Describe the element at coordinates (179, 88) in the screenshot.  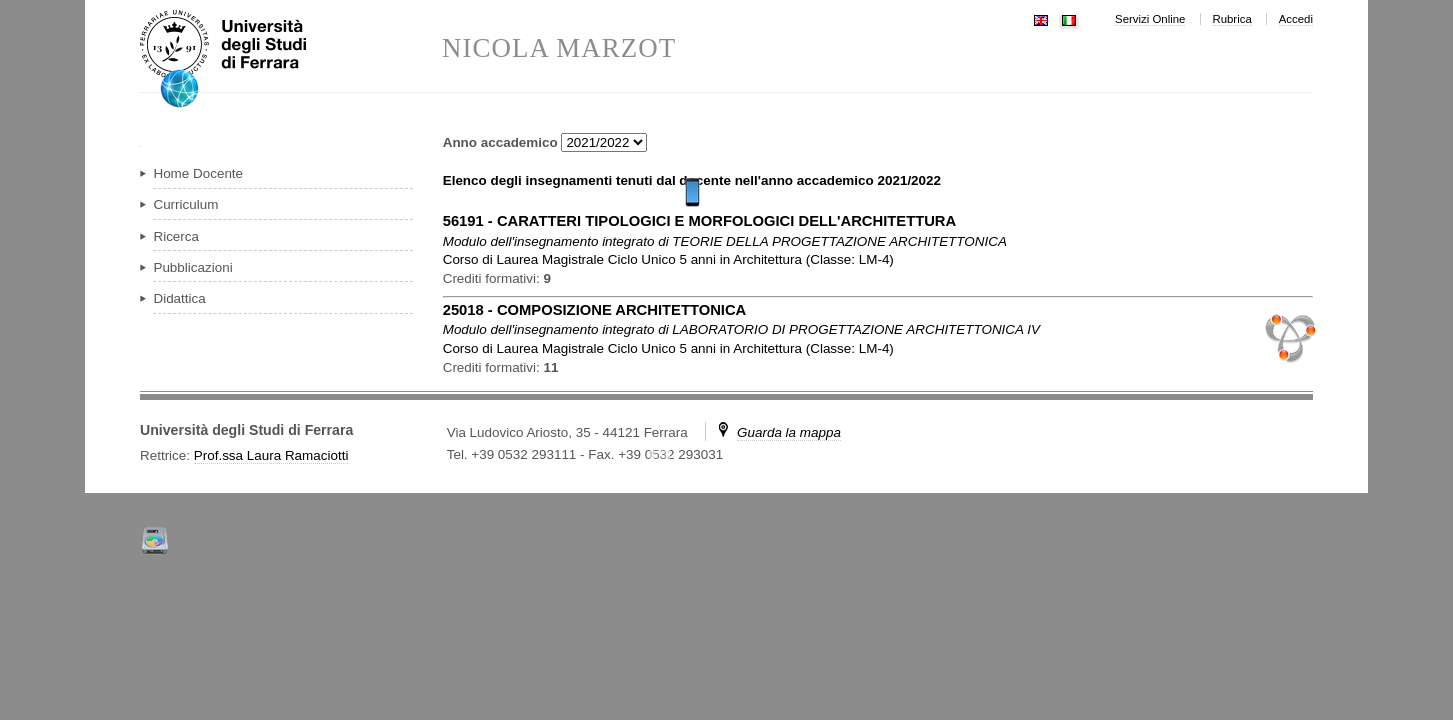
I see `access network settings` at that location.